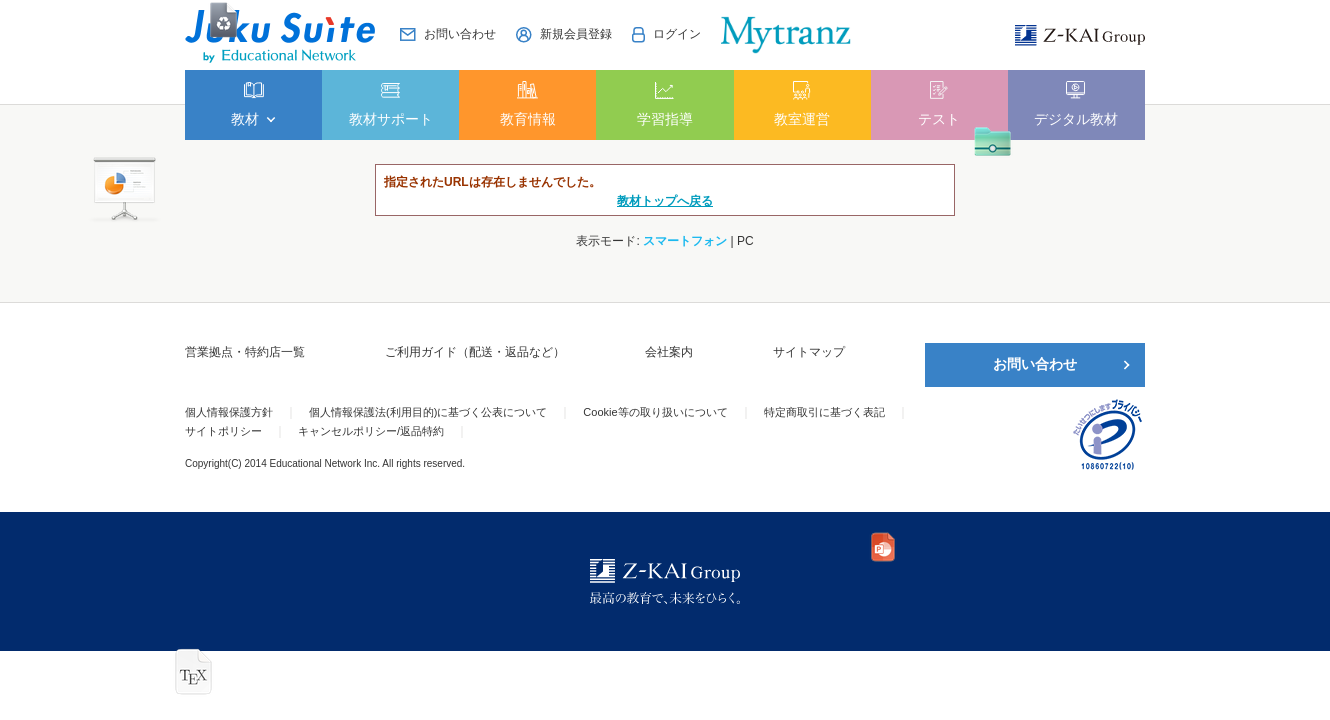 The width and height of the screenshot is (1330, 720). What do you see at coordinates (124, 187) in the screenshot?
I see `open a presentation file` at bounding box center [124, 187].